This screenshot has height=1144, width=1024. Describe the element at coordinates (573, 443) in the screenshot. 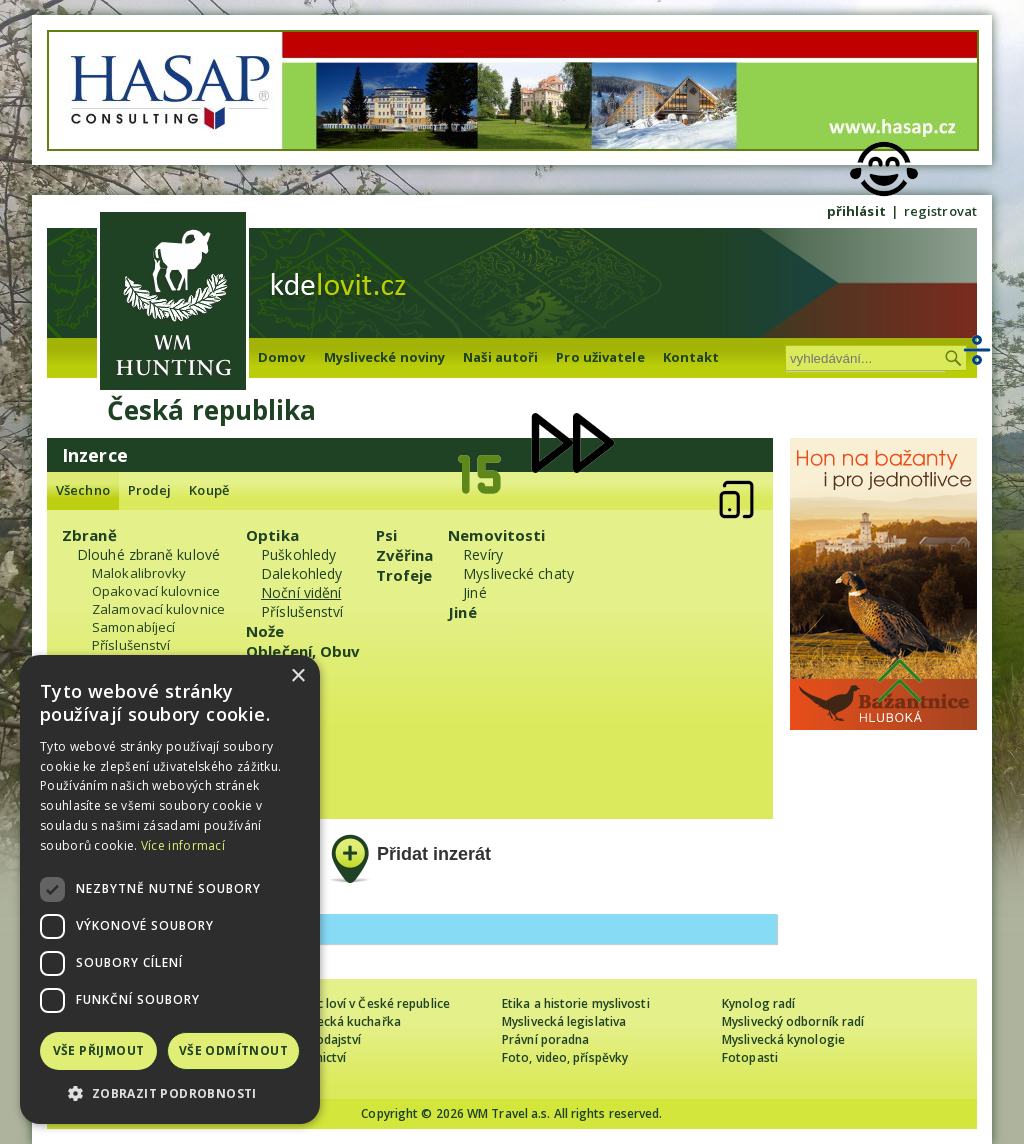

I see `skip forward in media playback` at that location.